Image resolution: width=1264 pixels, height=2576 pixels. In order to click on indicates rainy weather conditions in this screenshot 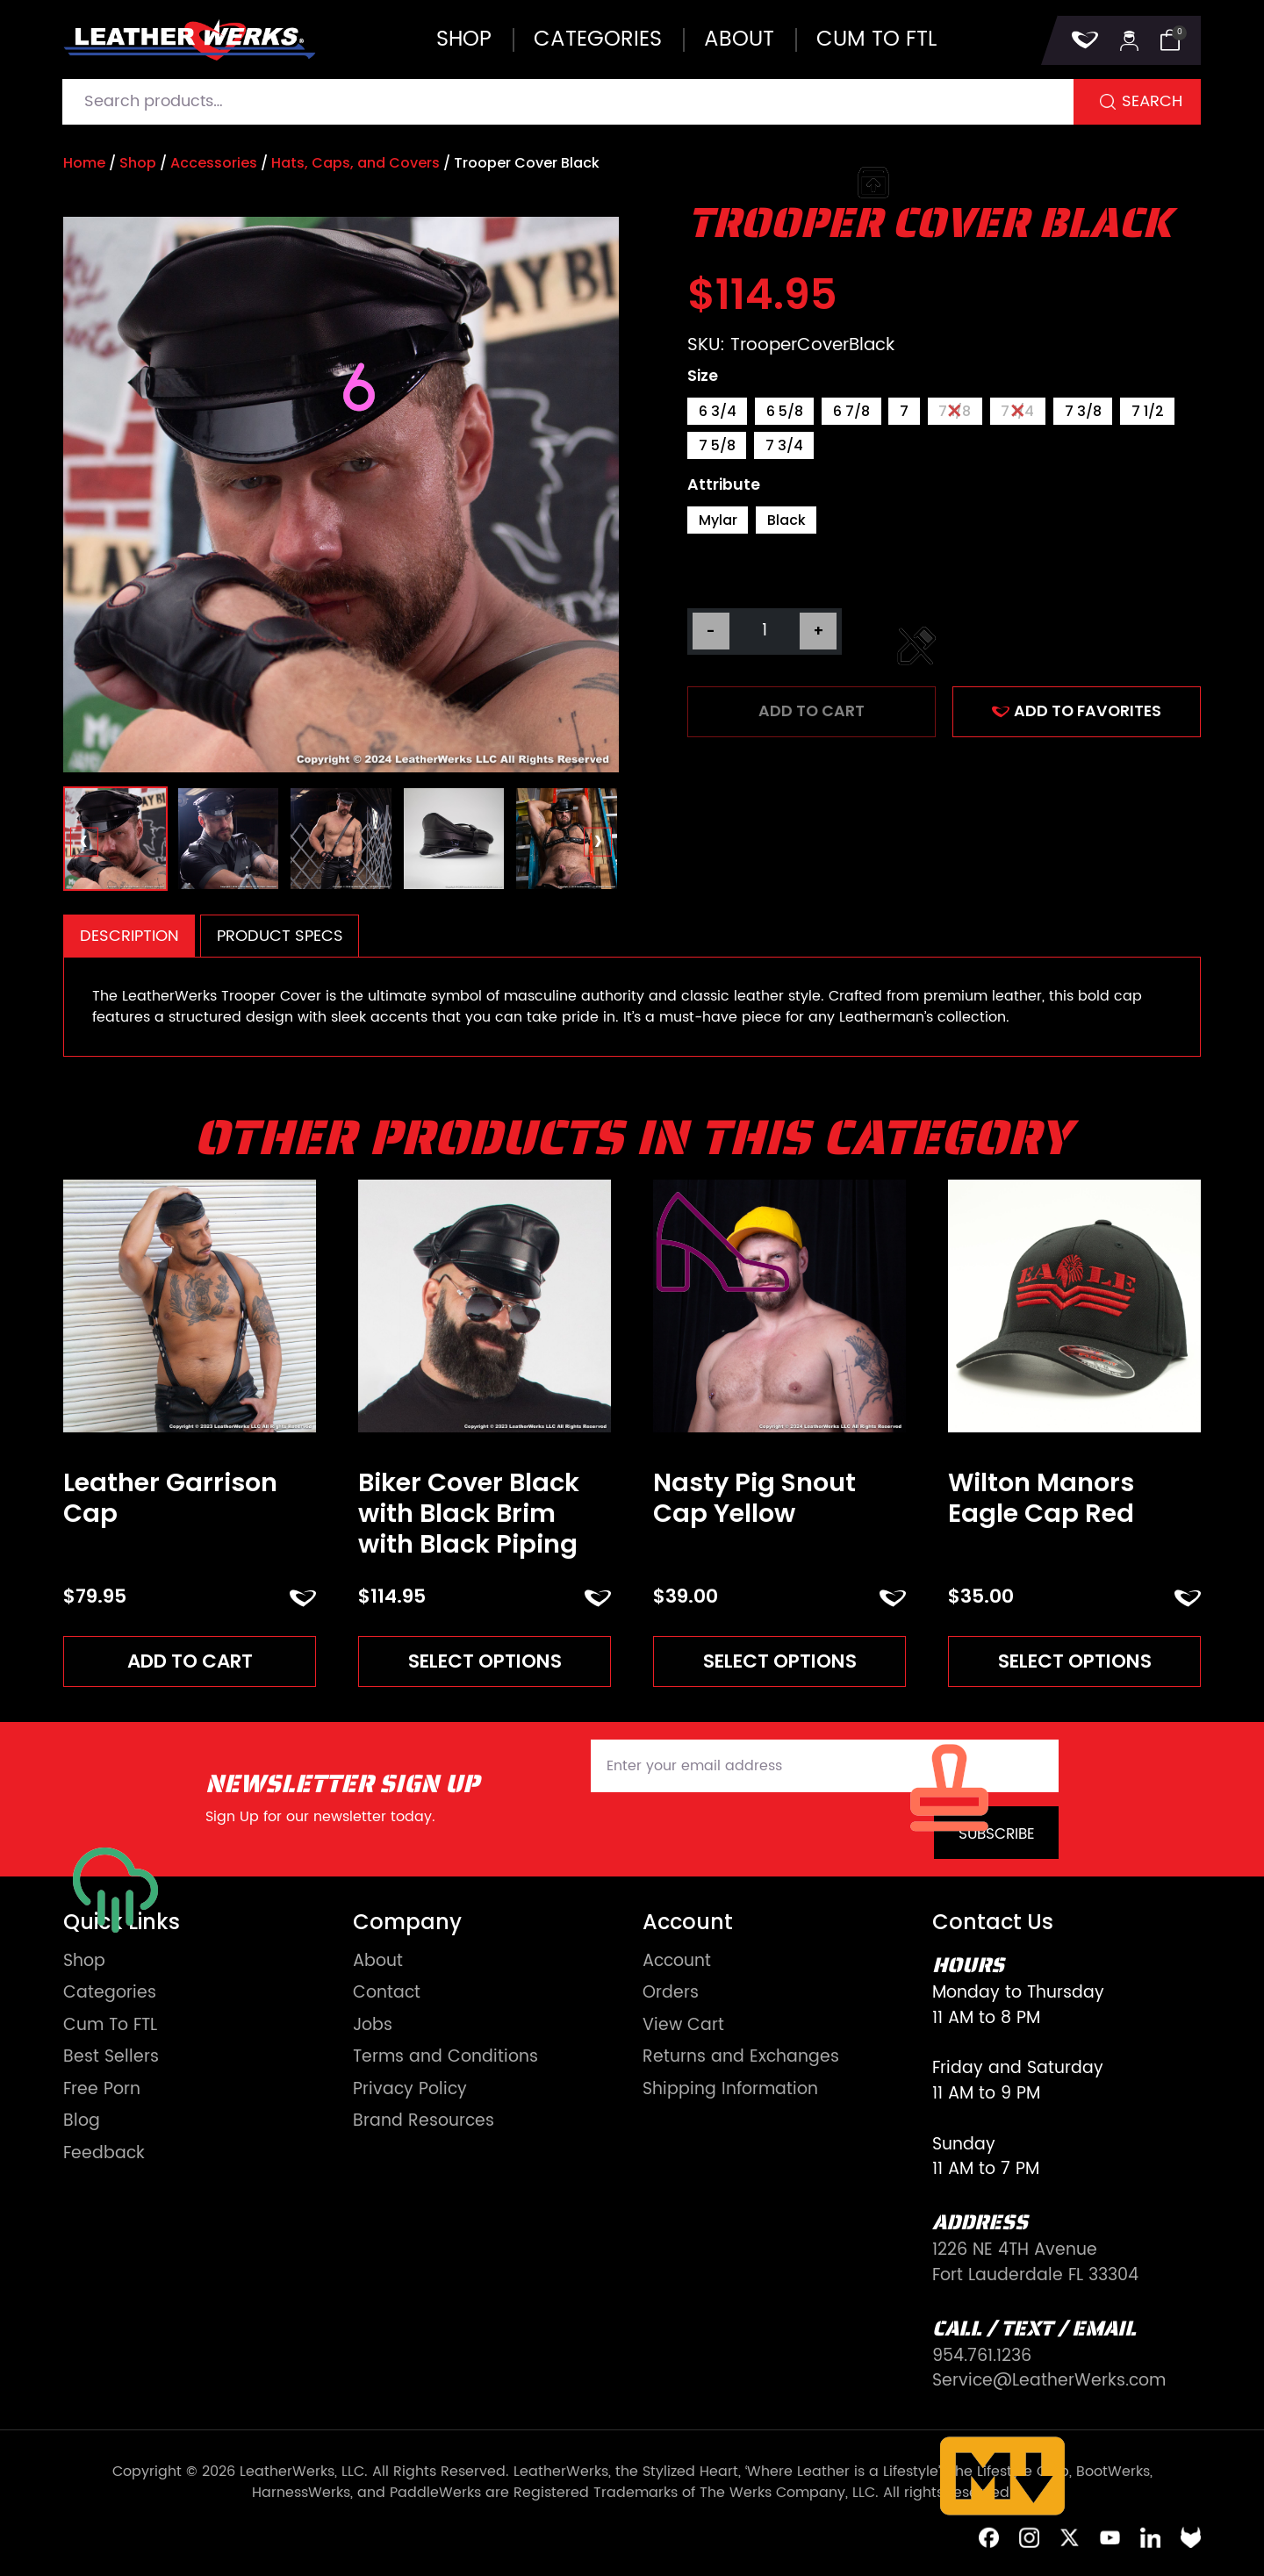, I will do `click(115, 1890)`.